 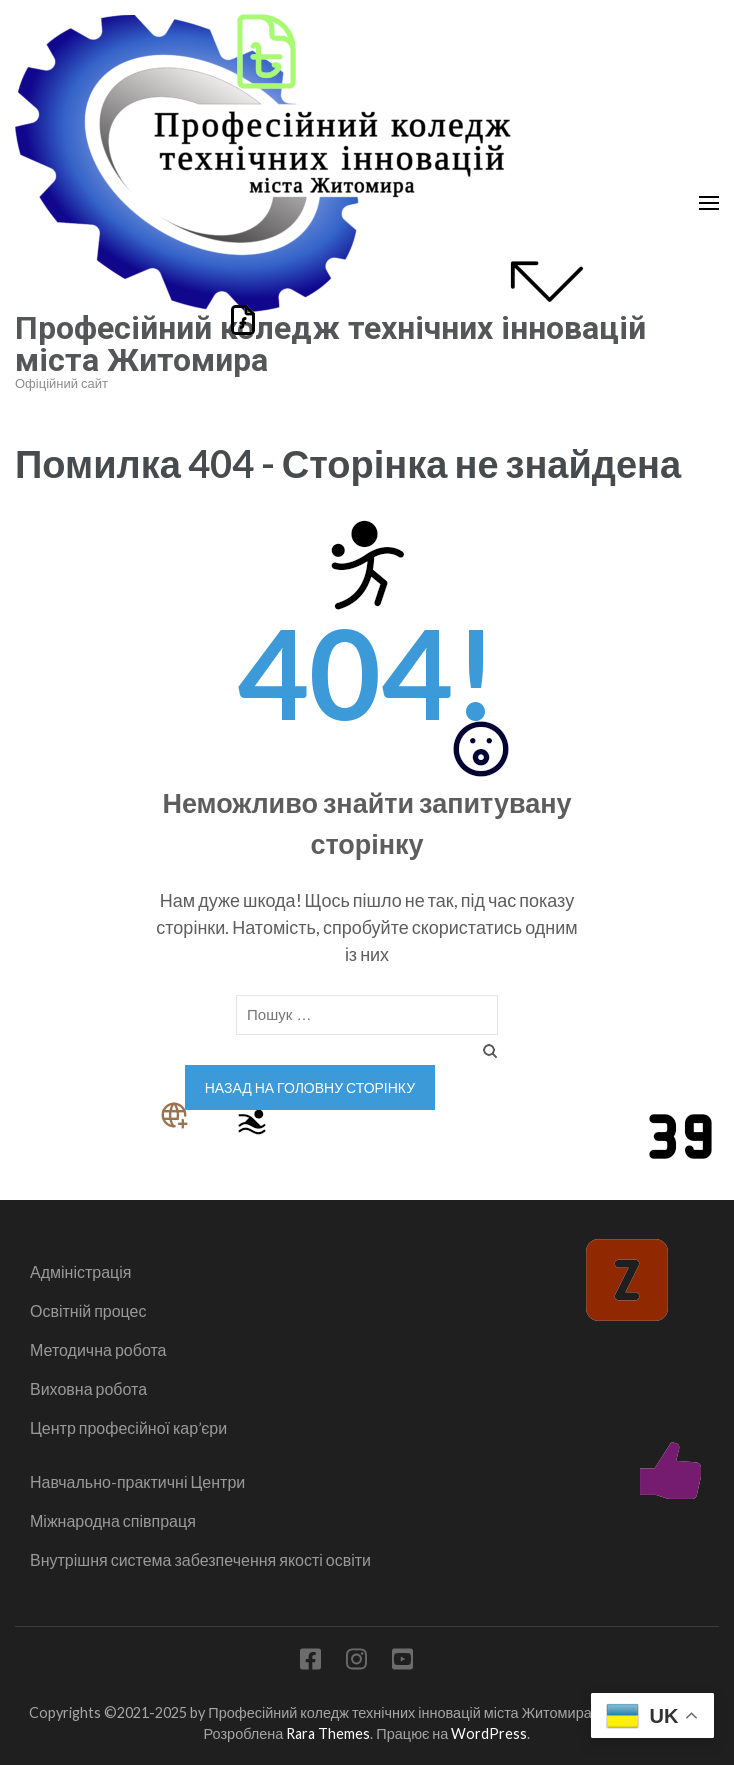 What do you see at coordinates (627, 1280) in the screenshot?
I see `represents the letter Z in a keyboard or text input` at bounding box center [627, 1280].